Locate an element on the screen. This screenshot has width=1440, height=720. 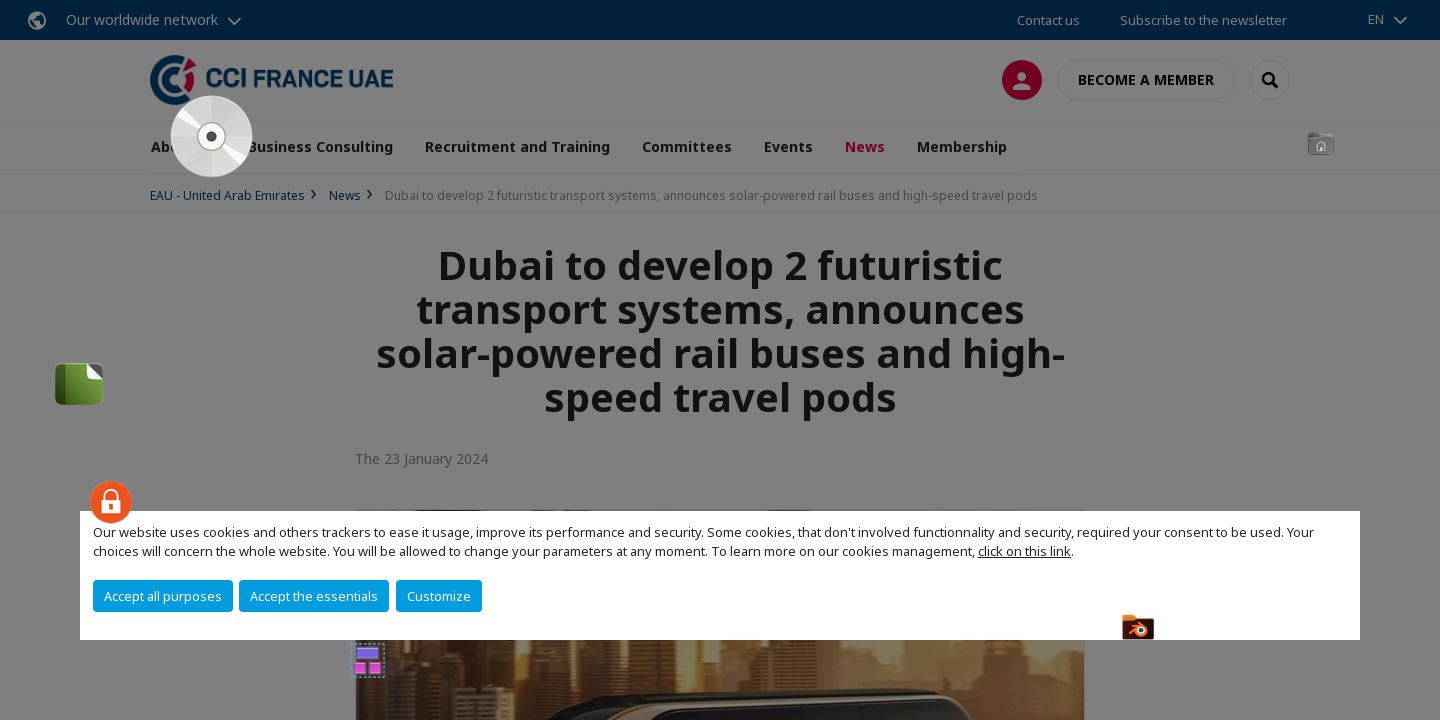
access your home folder is located at coordinates (1321, 143).